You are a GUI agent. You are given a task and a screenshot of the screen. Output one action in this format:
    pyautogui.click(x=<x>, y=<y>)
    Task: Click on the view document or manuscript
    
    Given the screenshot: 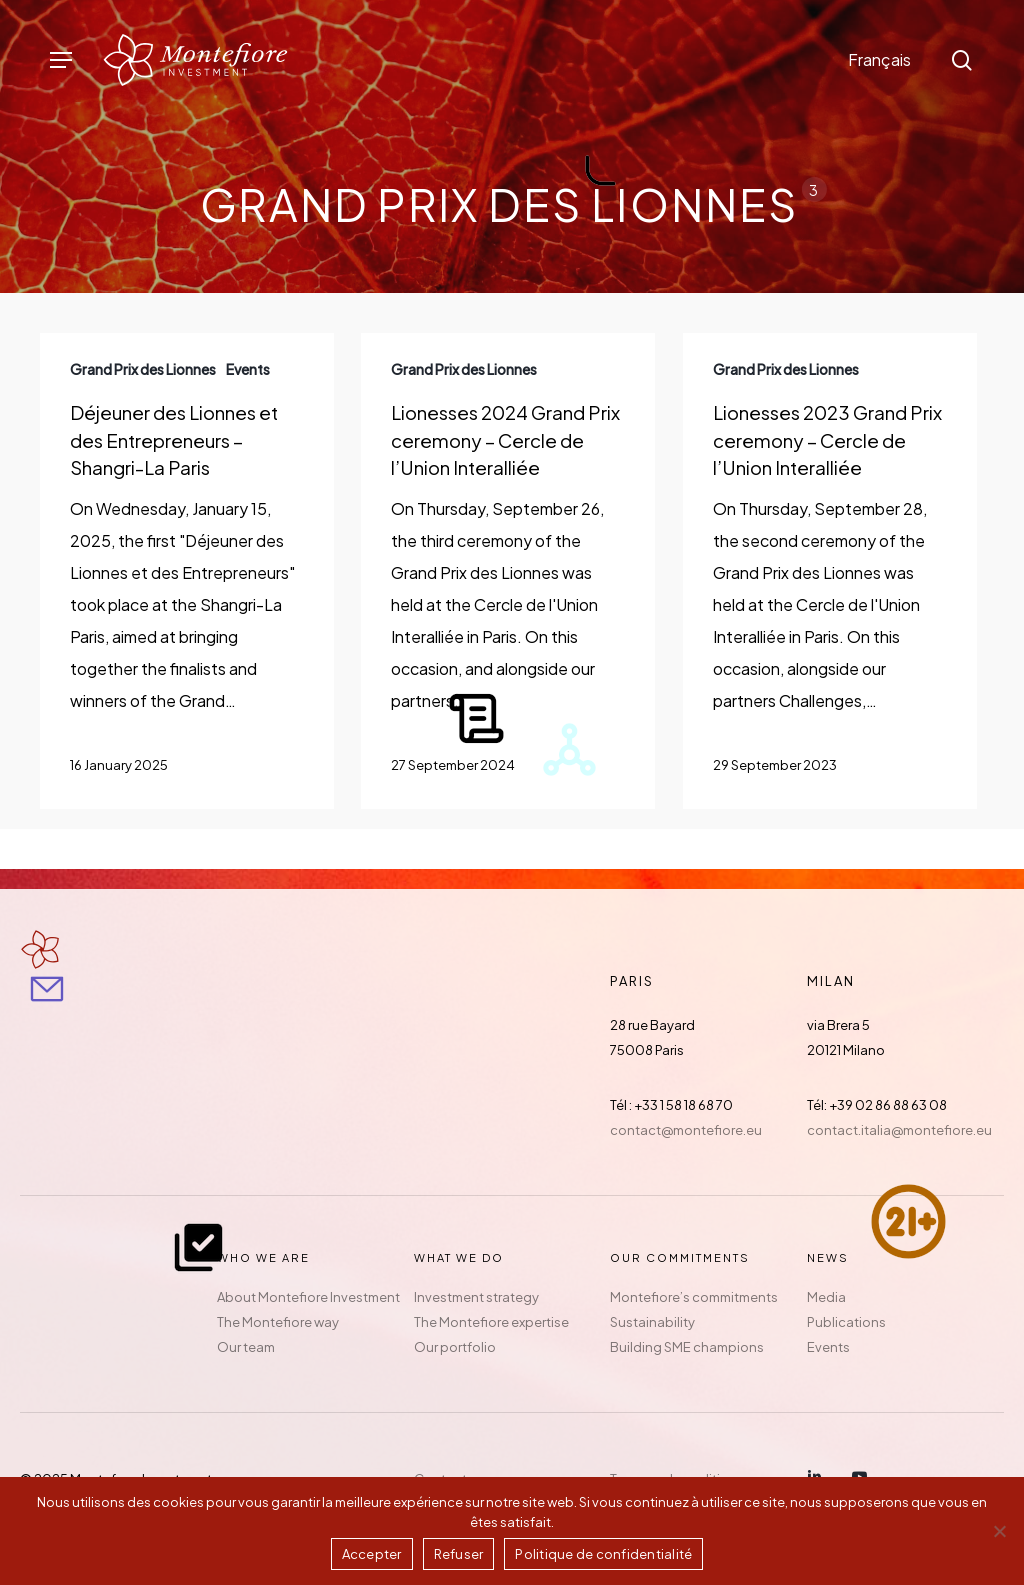 What is the action you would take?
    pyautogui.click(x=476, y=718)
    